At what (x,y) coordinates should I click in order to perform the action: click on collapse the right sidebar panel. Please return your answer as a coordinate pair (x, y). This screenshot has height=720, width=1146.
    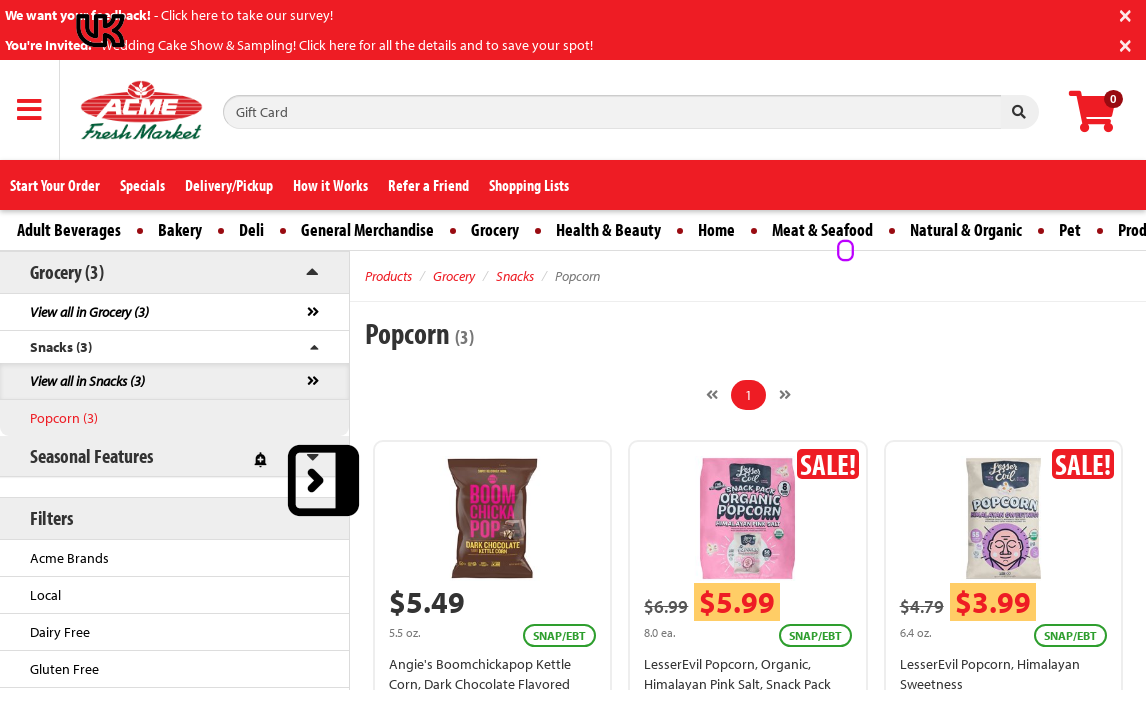
    Looking at the image, I should click on (323, 480).